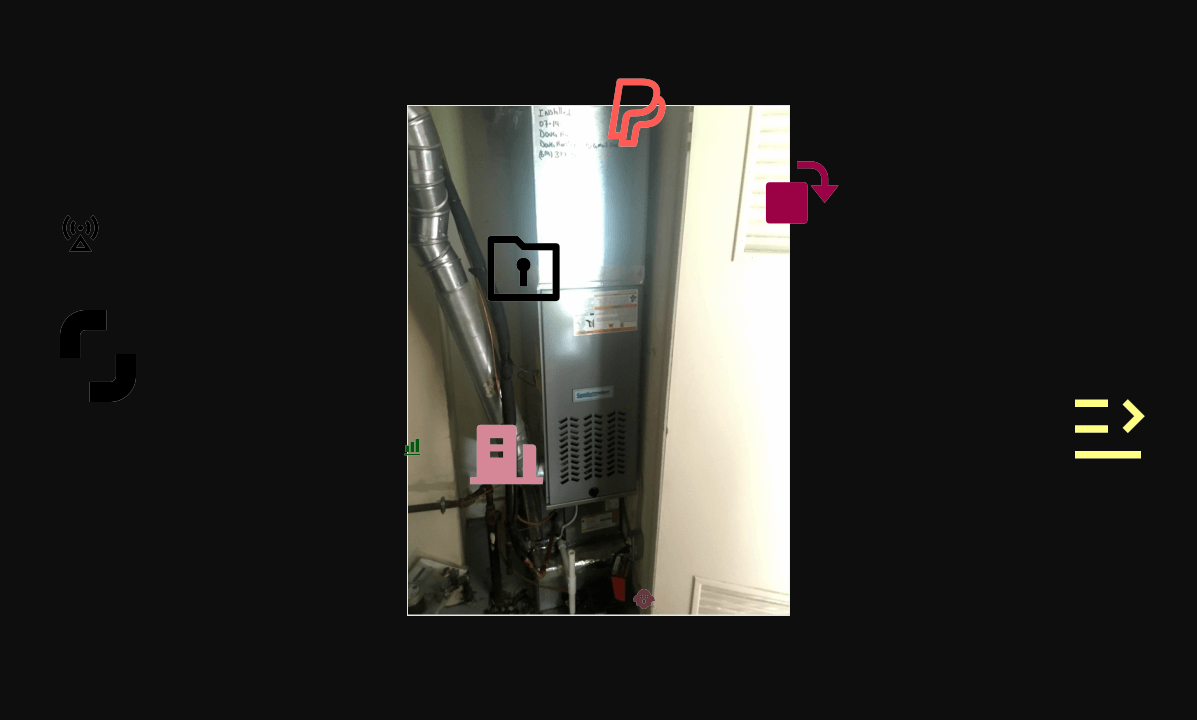 This screenshot has width=1197, height=720. What do you see at coordinates (800, 192) in the screenshot?
I see `rotate element clockwise` at bounding box center [800, 192].